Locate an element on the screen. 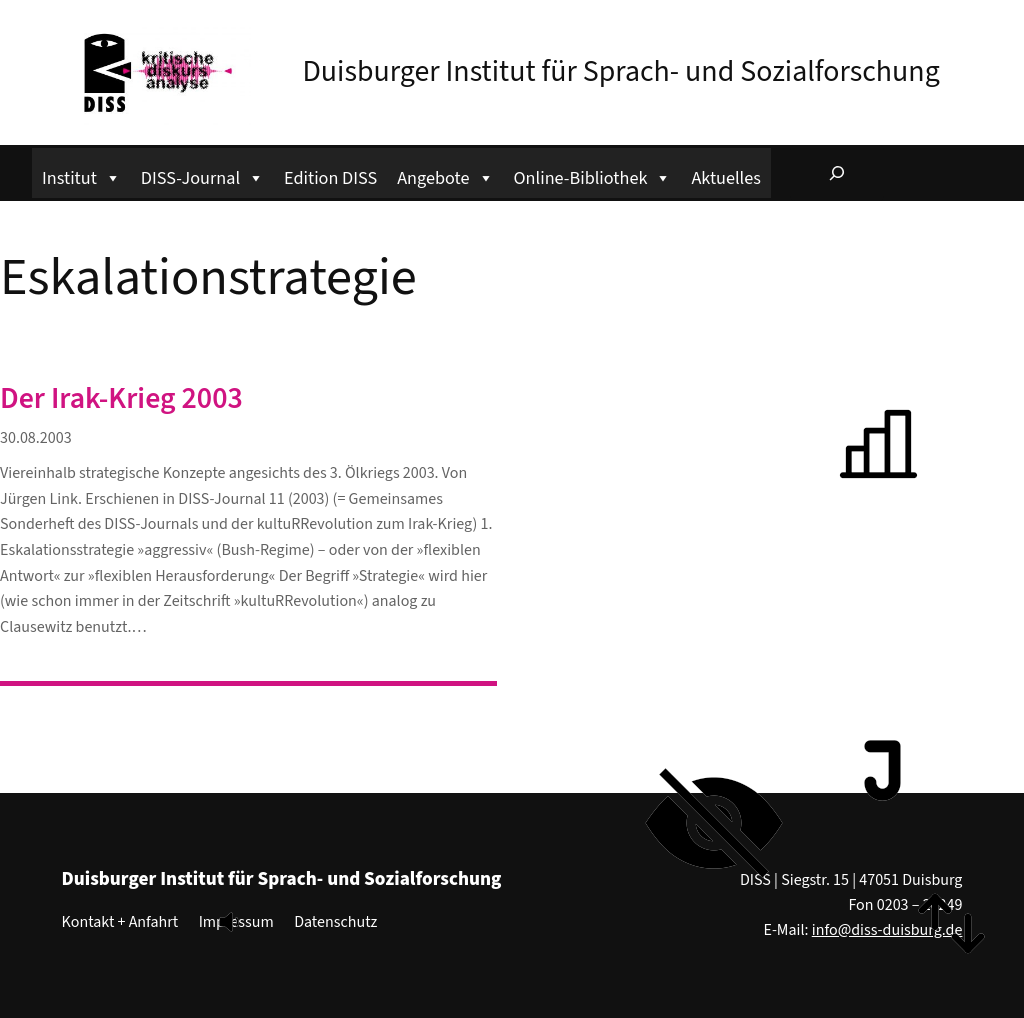 This screenshot has height=1018, width=1024. indicates items or sections starting with the letter J is located at coordinates (882, 770).